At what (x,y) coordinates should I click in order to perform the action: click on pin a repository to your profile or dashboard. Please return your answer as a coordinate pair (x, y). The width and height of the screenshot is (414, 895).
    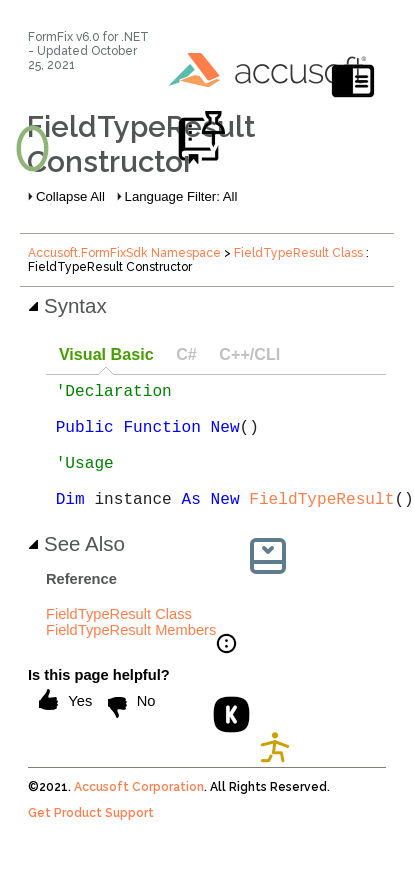
    Looking at the image, I should click on (198, 137).